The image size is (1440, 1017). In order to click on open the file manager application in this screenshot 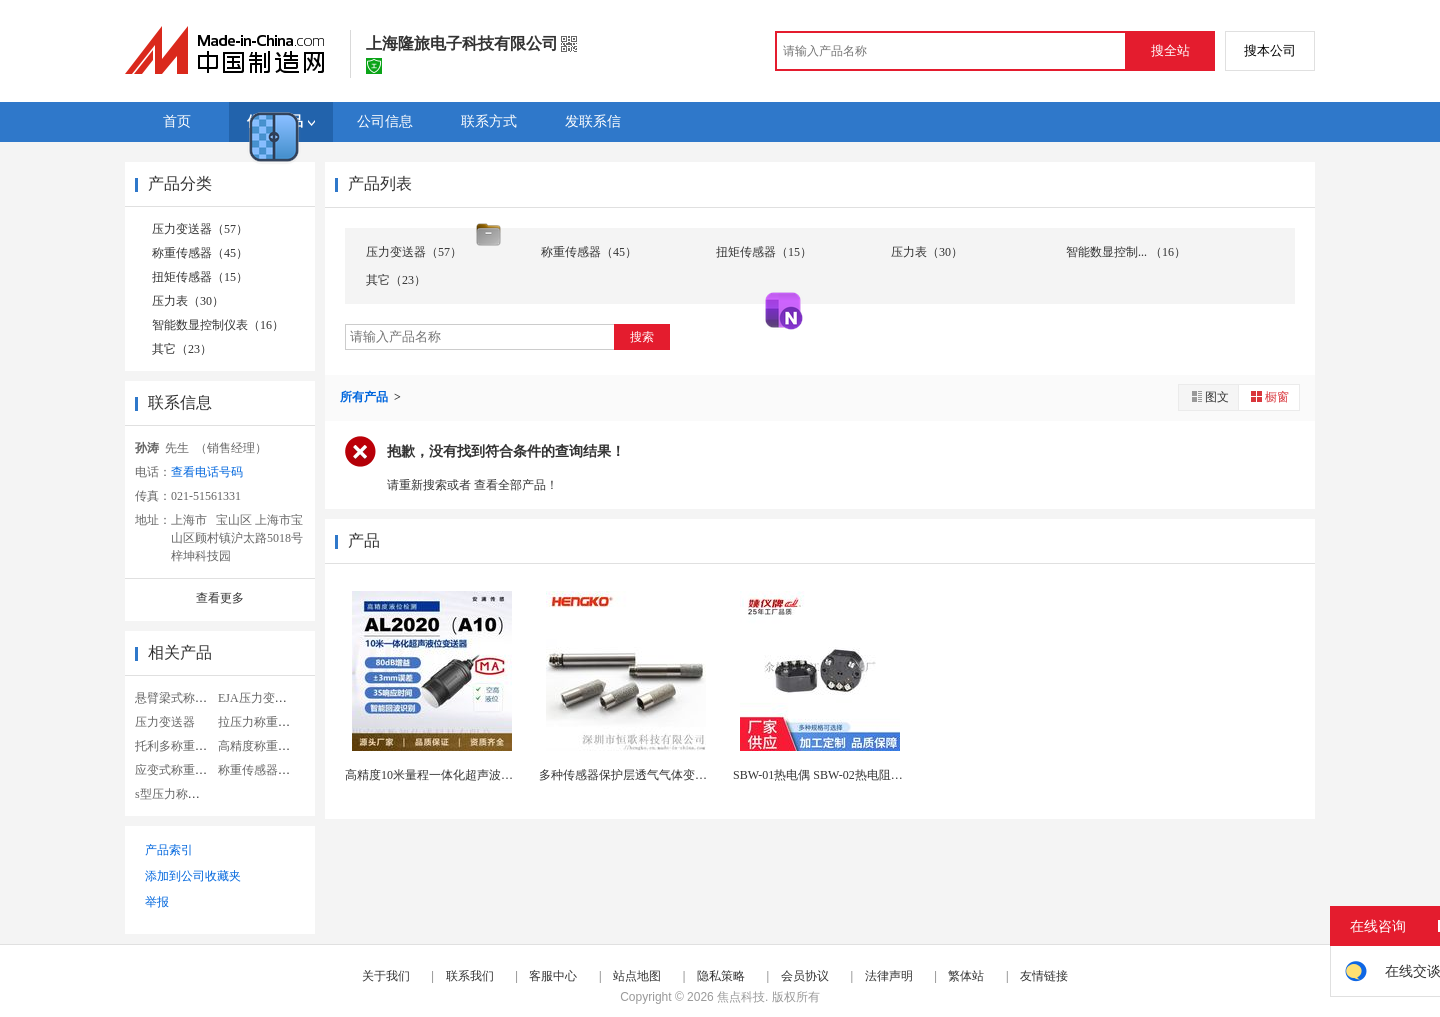, I will do `click(488, 234)`.